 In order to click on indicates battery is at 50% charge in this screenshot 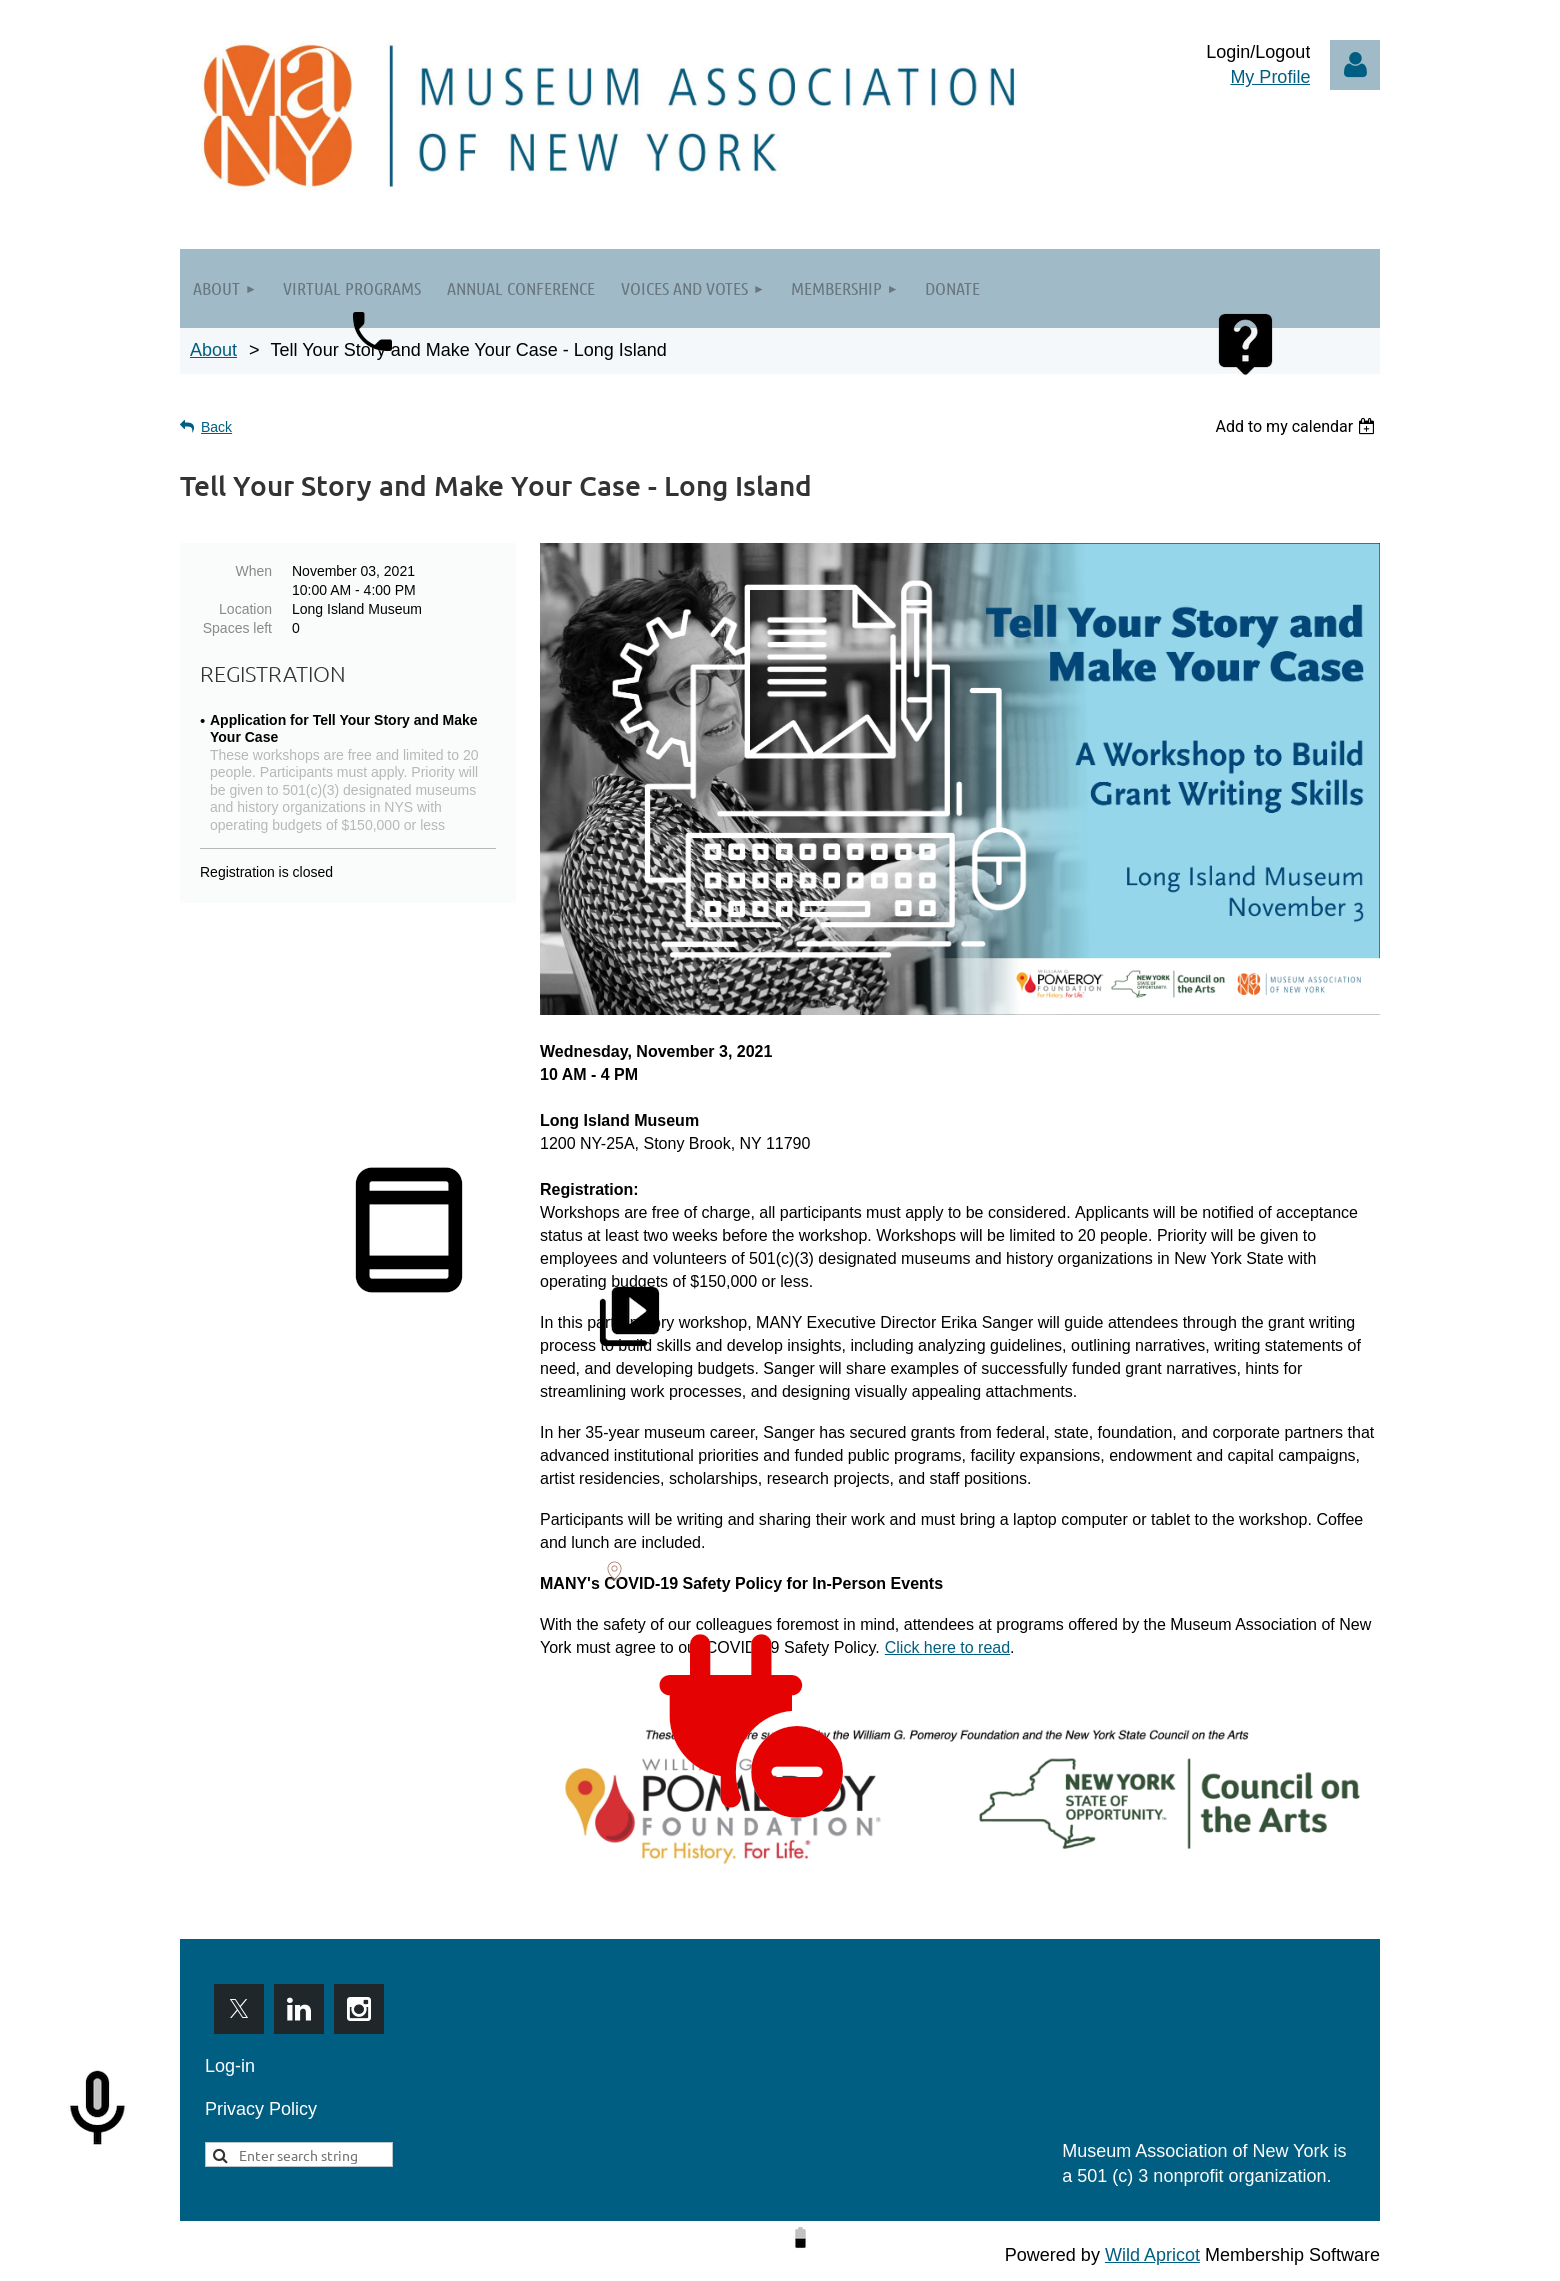, I will do `click(800, 2237)`.